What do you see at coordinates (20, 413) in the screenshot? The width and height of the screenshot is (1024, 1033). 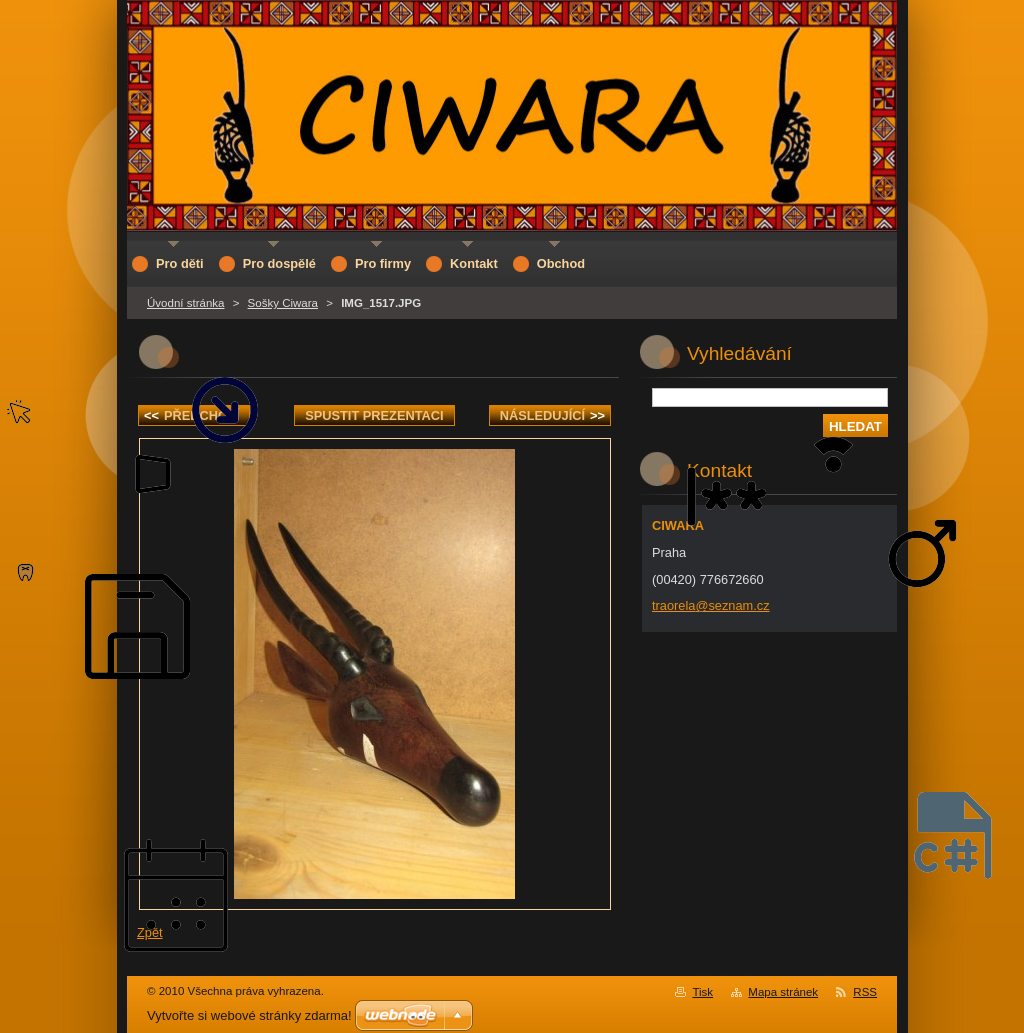 I see `click or tap to interact` at bounding box center [20, 413].